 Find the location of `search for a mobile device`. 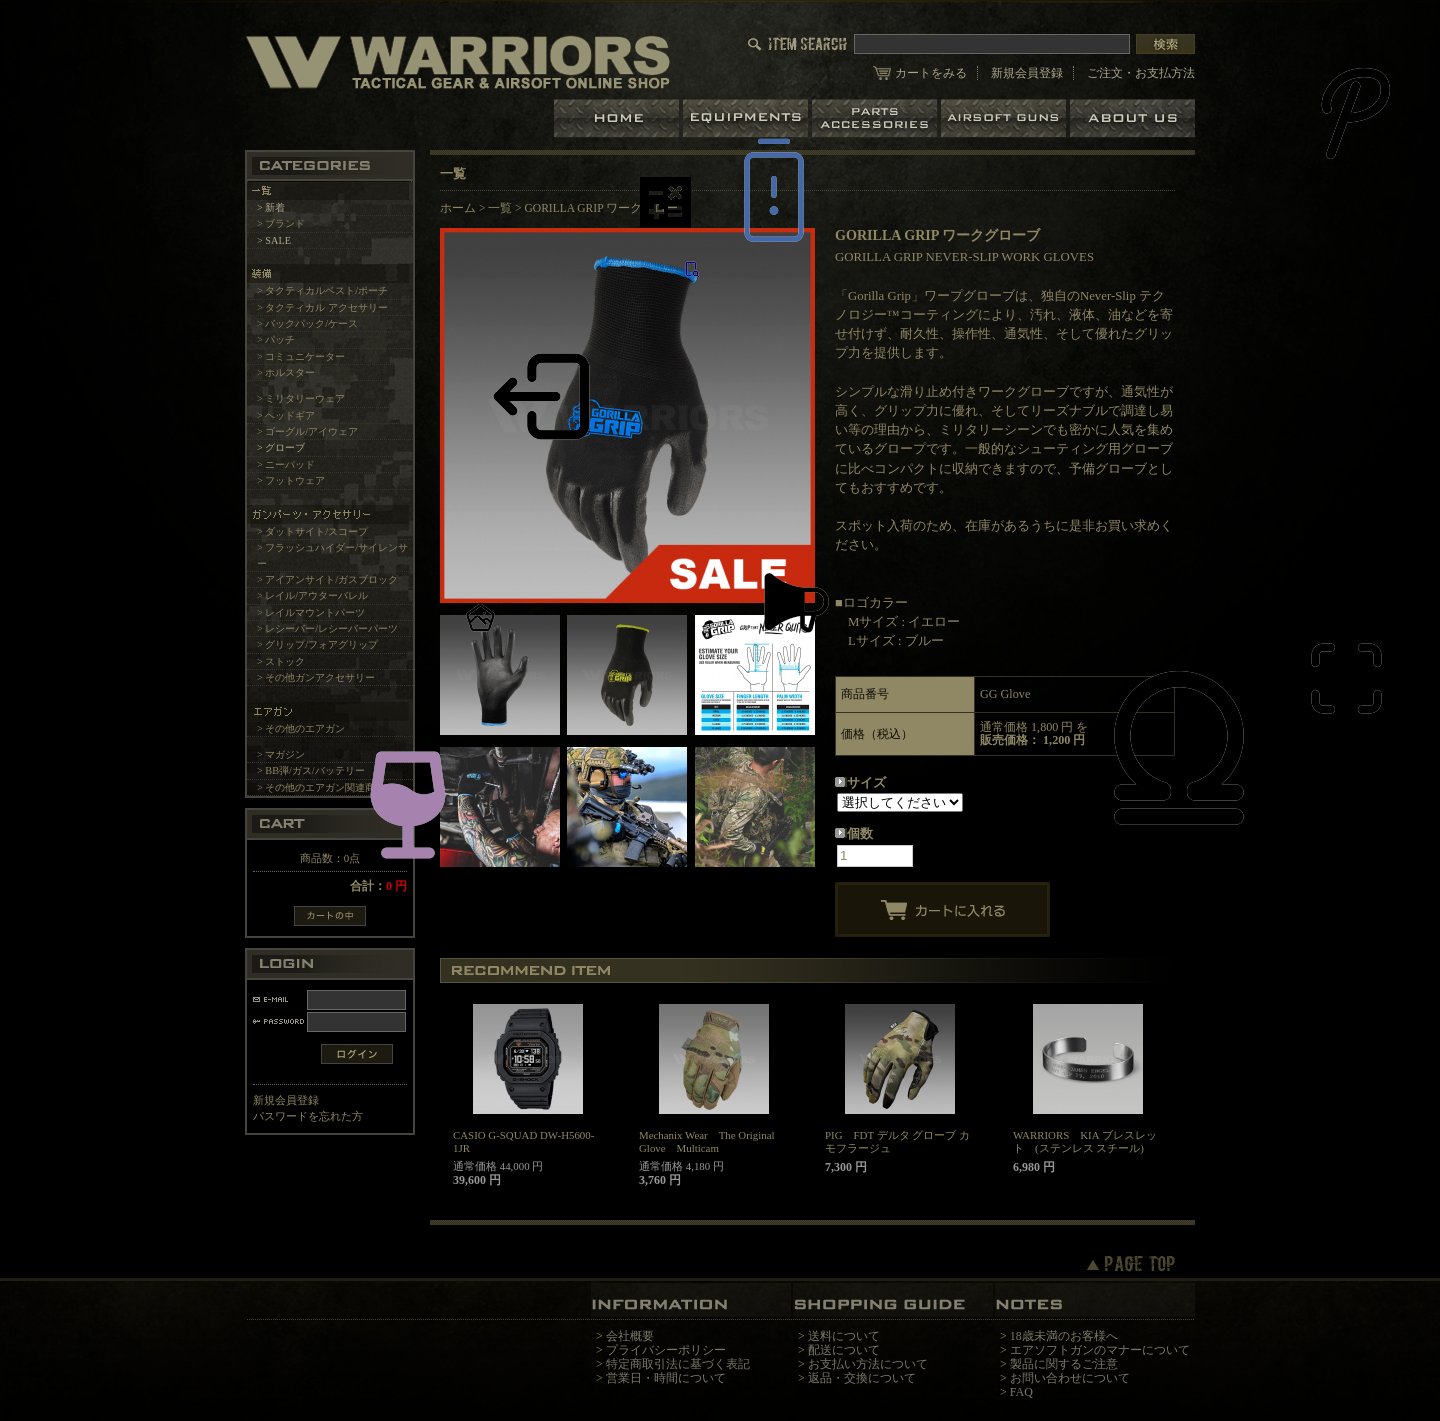

search for a mobile device is located at coordinates (691, 269).